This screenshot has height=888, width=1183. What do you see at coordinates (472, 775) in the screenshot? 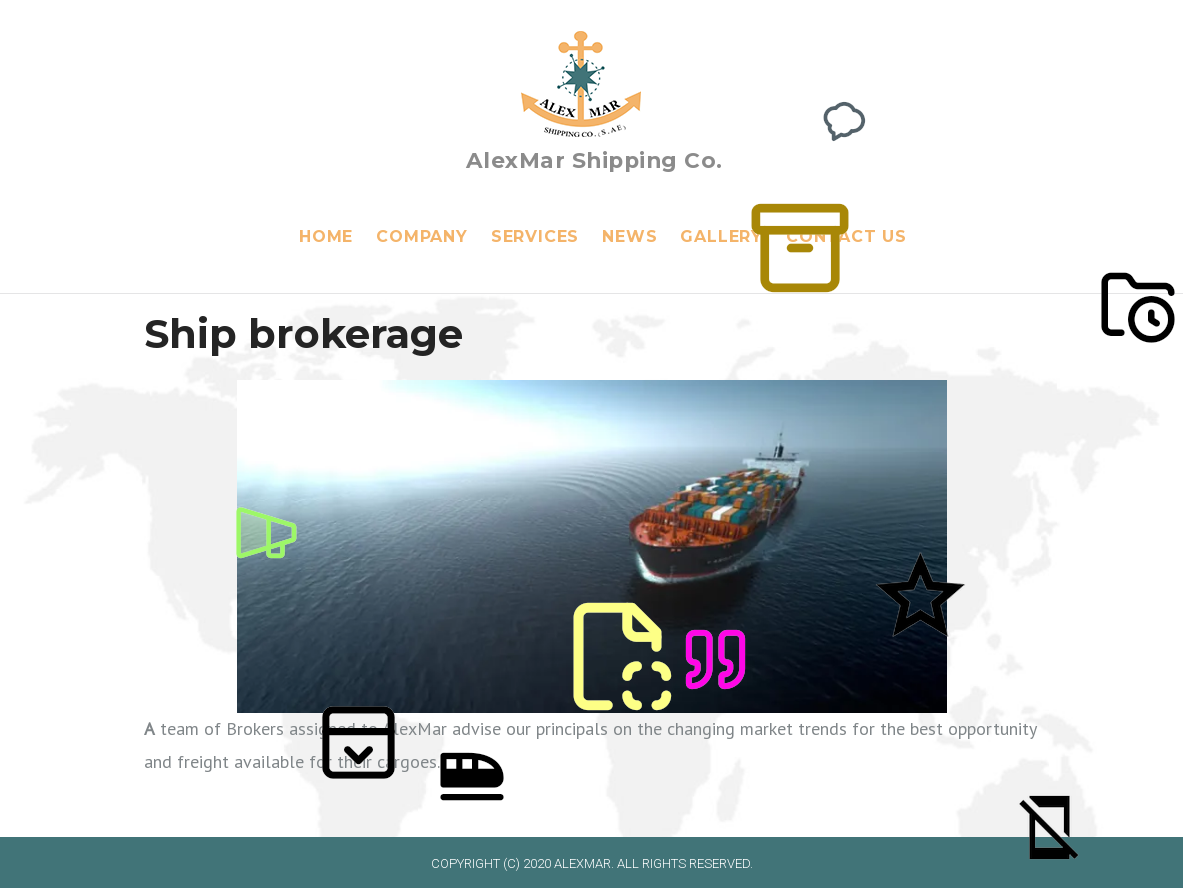
I see `view train schedules or rail services` at bounding box center [472, 775].